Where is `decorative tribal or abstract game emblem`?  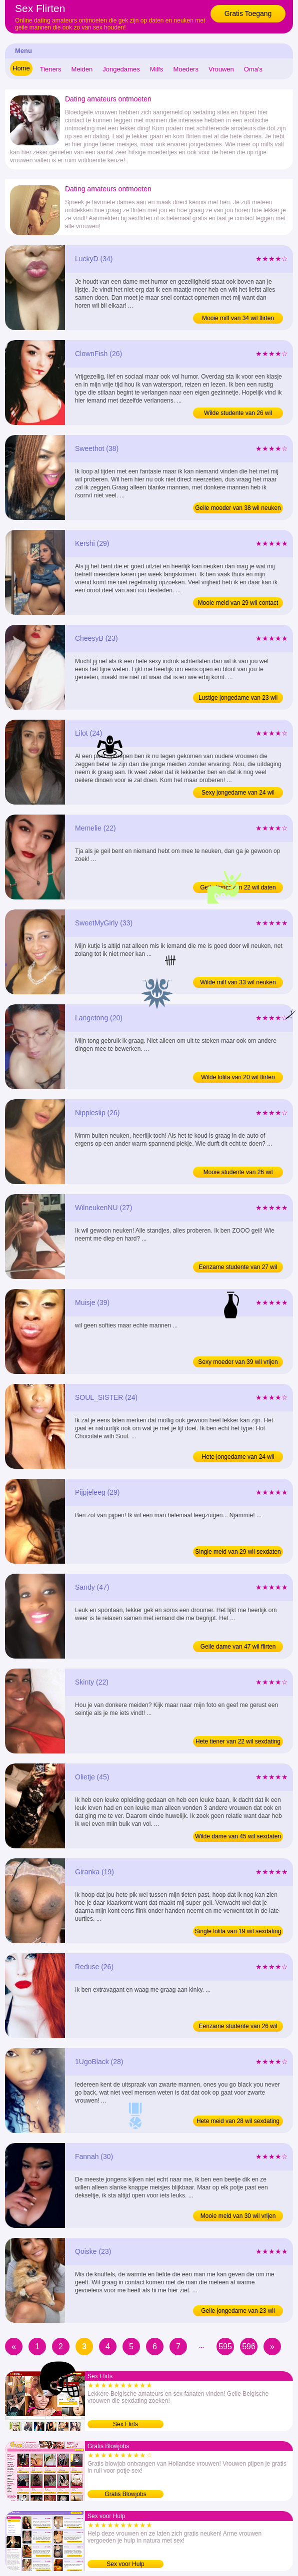 decorative tribal or abstract game emblem is located at coordinates (157, 993).